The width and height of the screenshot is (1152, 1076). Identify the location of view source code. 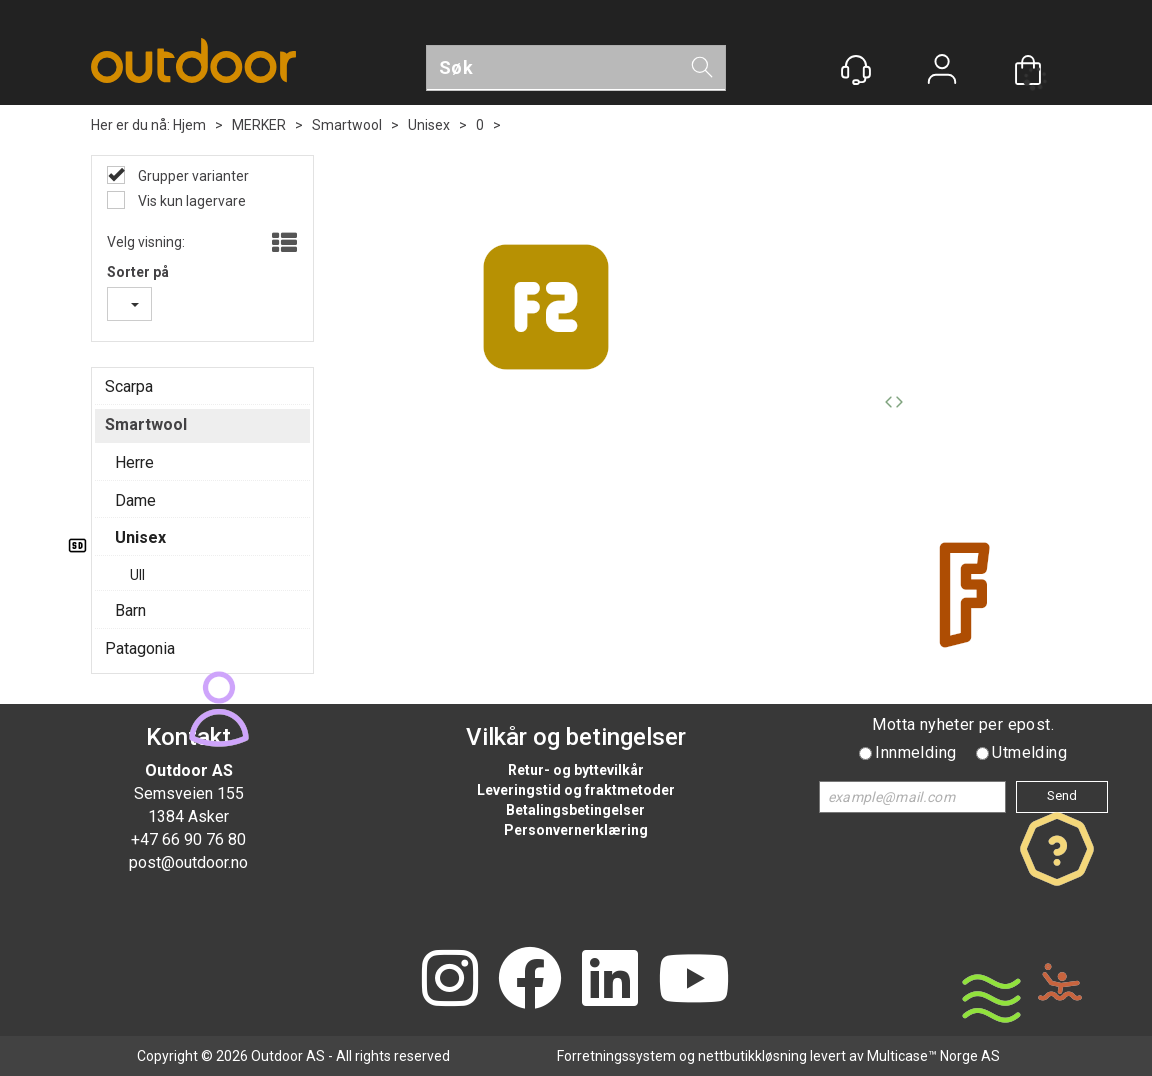
(894, 402).